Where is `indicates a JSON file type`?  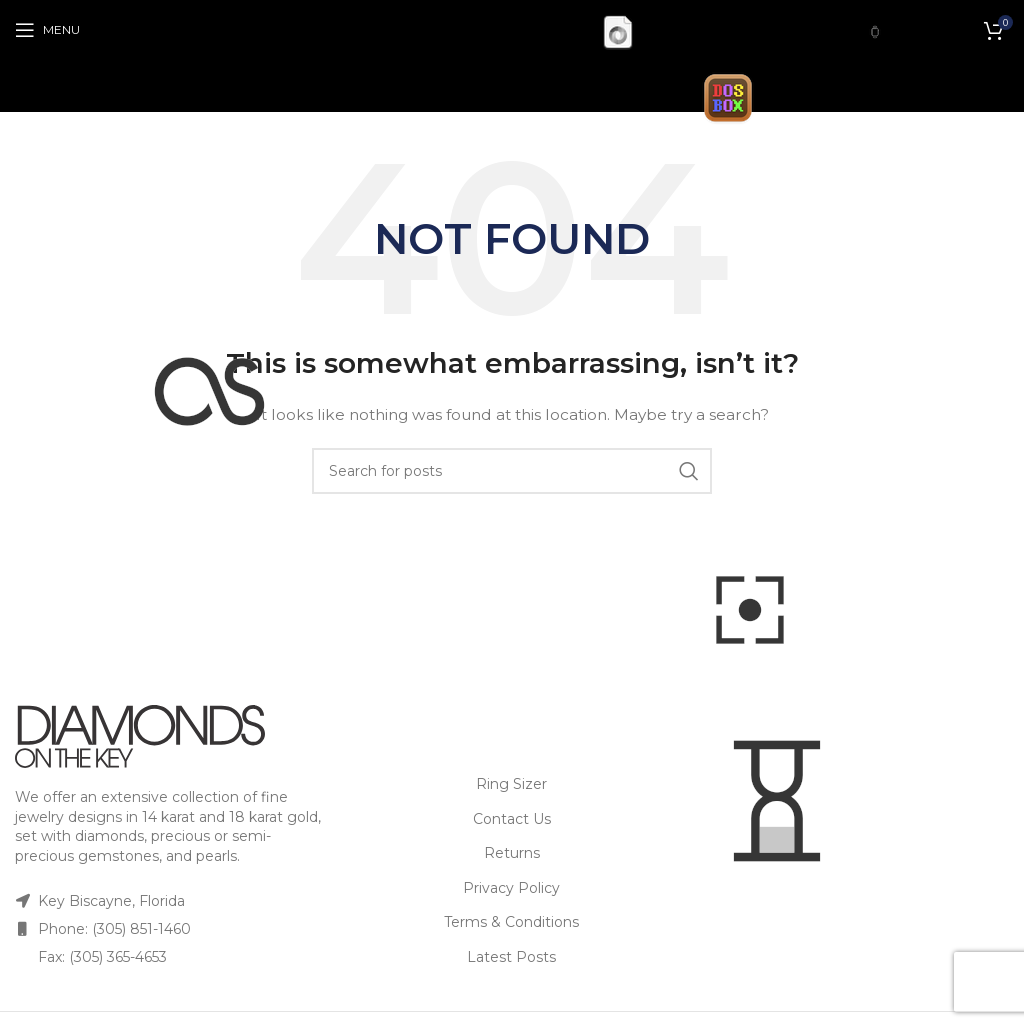 indicates a JSON file type is located at coordinates (618, 32).